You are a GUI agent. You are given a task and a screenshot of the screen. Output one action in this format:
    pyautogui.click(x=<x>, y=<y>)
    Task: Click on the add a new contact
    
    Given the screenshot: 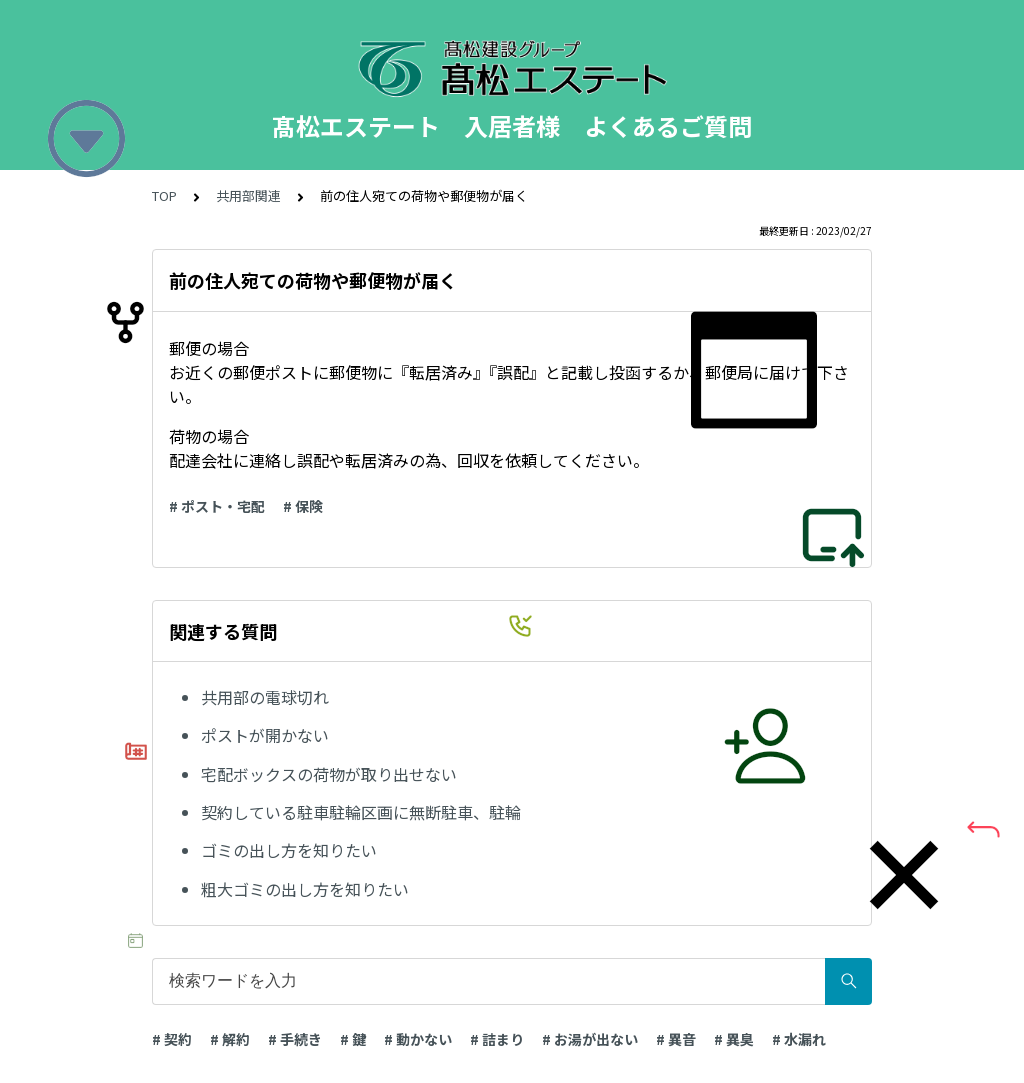 What is the action you would take?
    pyautogui.click(x=765, y=746)
    